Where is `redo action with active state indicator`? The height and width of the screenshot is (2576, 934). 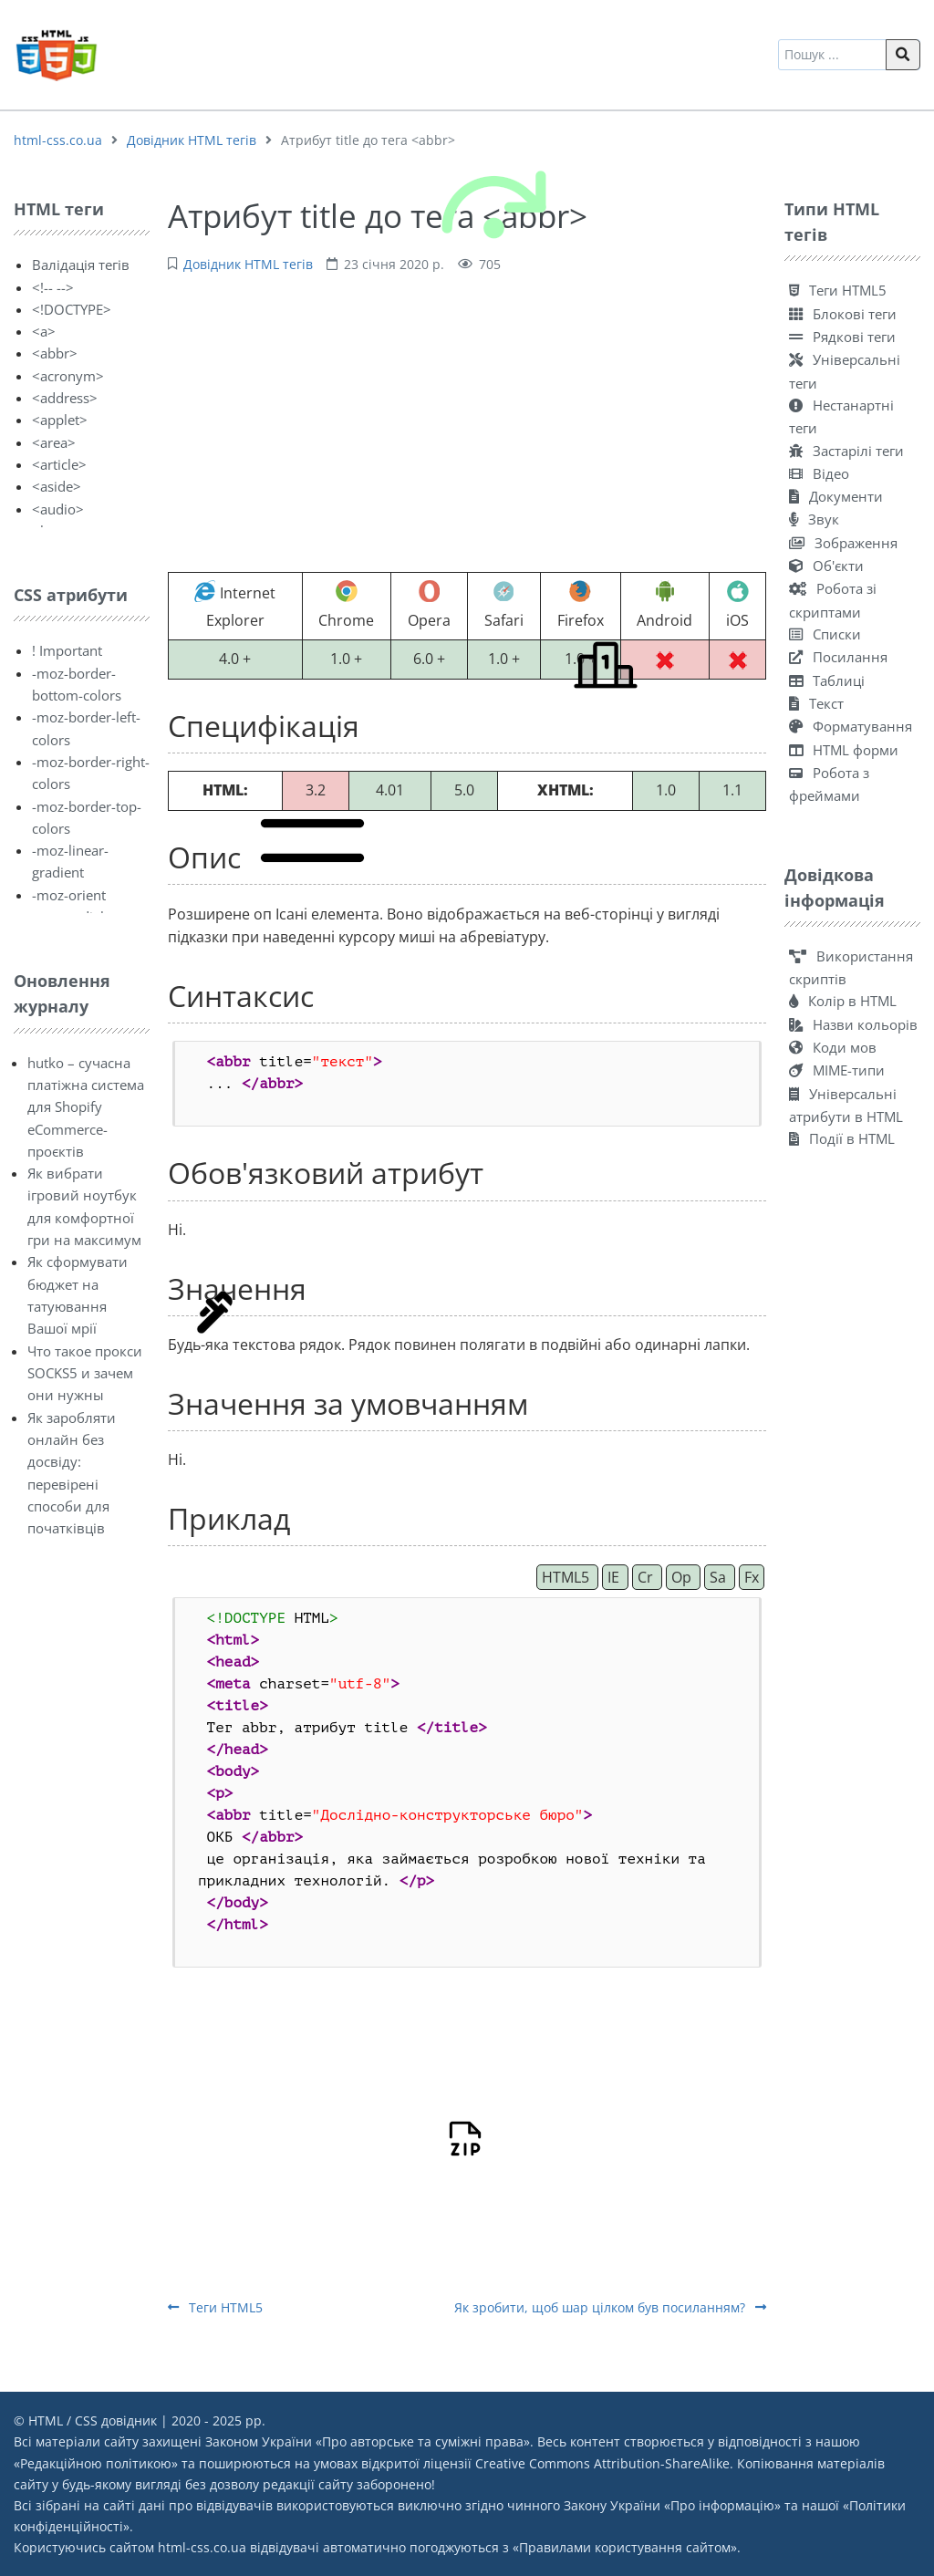
redo action with active state indicator is located at coordinates (493, 202).